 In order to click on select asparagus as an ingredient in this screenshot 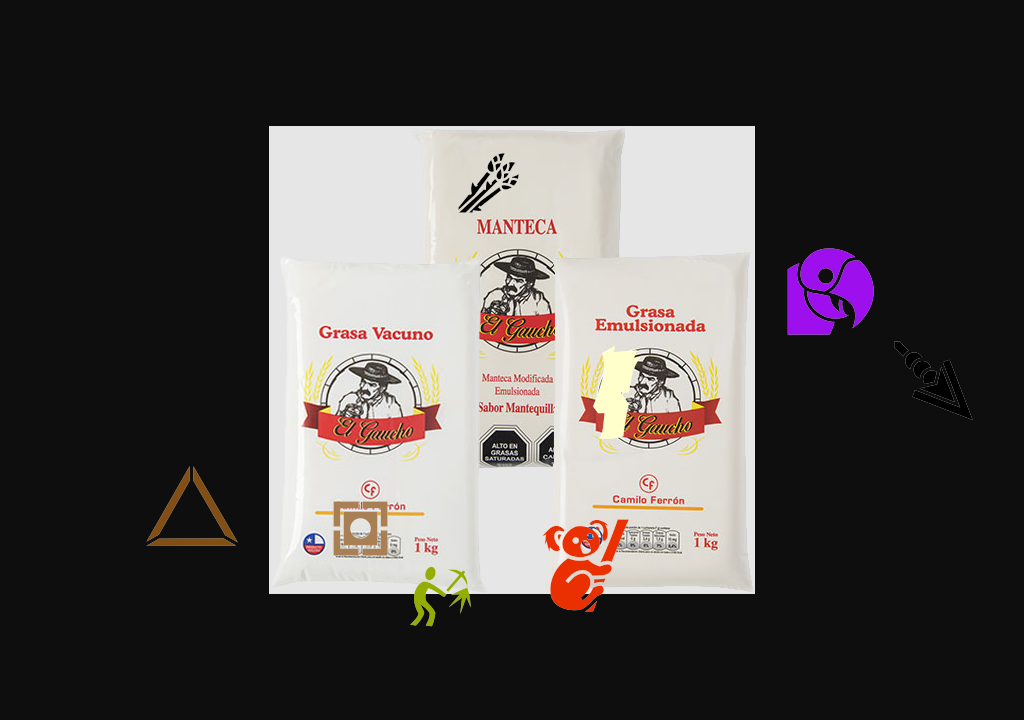, I will do `click(488, 182)`.